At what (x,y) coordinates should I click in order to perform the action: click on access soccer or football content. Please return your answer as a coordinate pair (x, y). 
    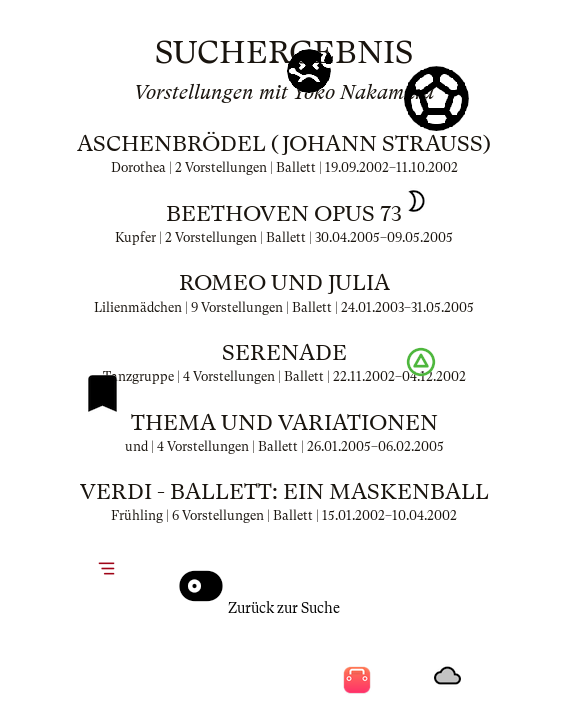
    Looking at the image, I should click on (436, 98).